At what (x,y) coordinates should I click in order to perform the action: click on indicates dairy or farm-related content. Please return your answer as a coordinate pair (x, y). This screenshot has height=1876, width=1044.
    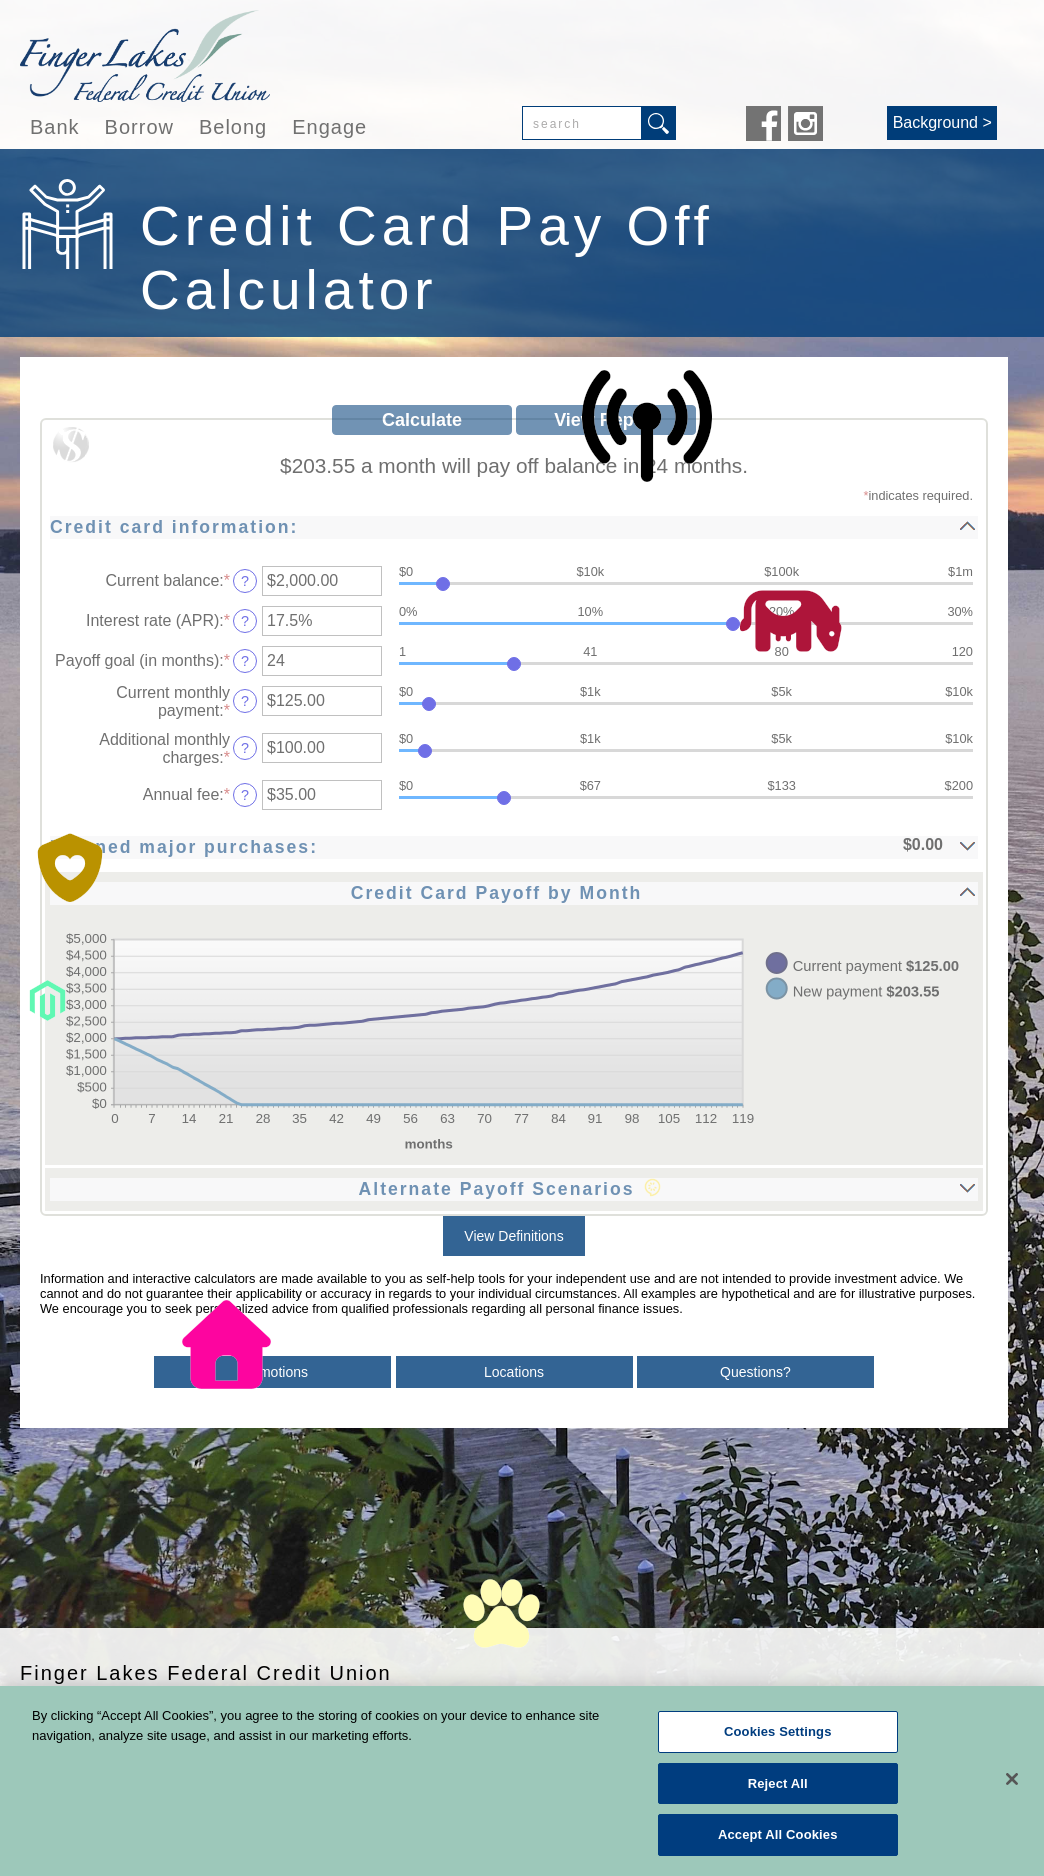
    Looking at the image, I should click on (791, 621).